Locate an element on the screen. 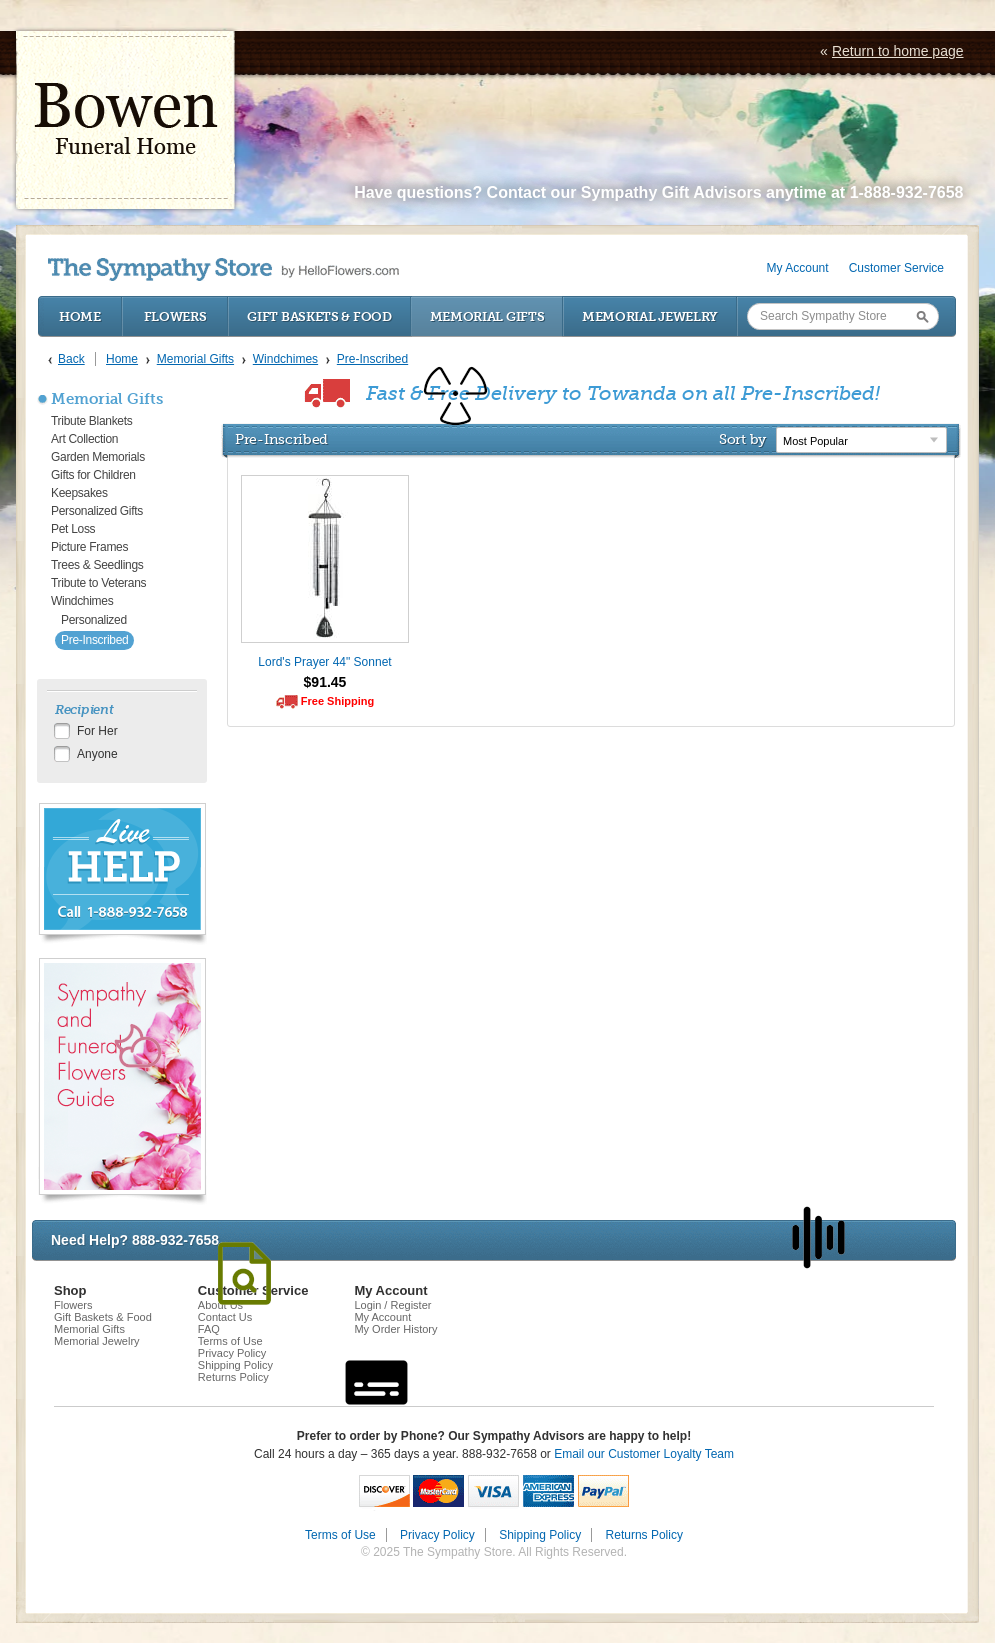 Image resolution: width=995 pixels, height=1643 pixels. enable subtitles or closed captions is located at coordinates (376, 1382).